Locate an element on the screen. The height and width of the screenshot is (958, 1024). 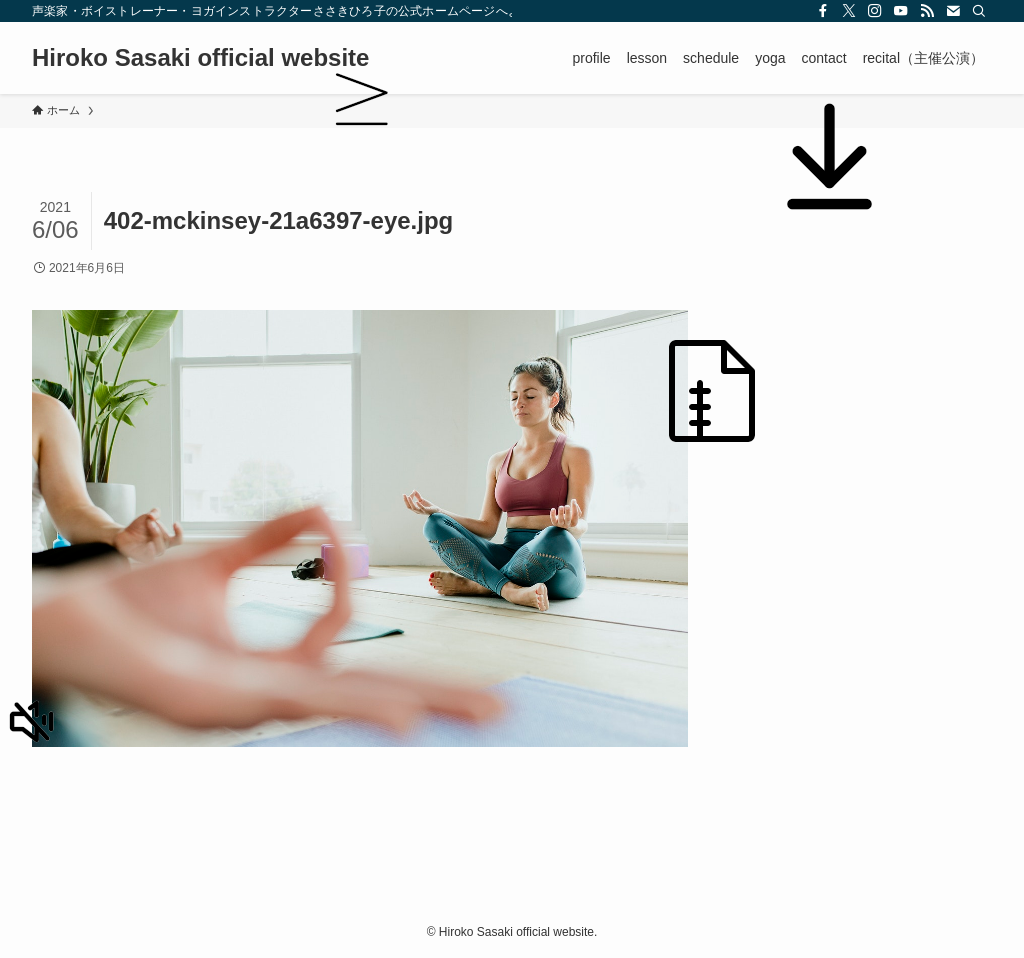
download a file to your device is located at coordinates (829, 156).